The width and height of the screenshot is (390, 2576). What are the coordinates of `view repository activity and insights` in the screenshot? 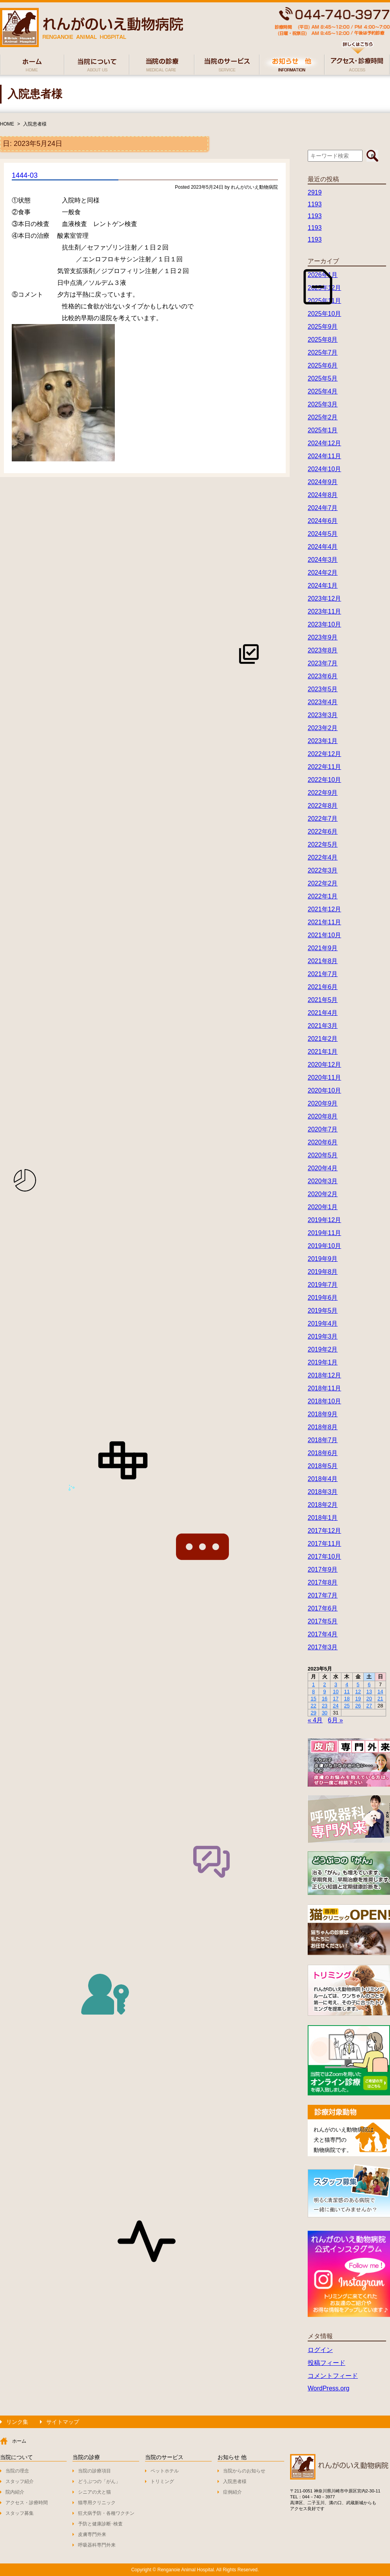 It's located at (147, 2242).